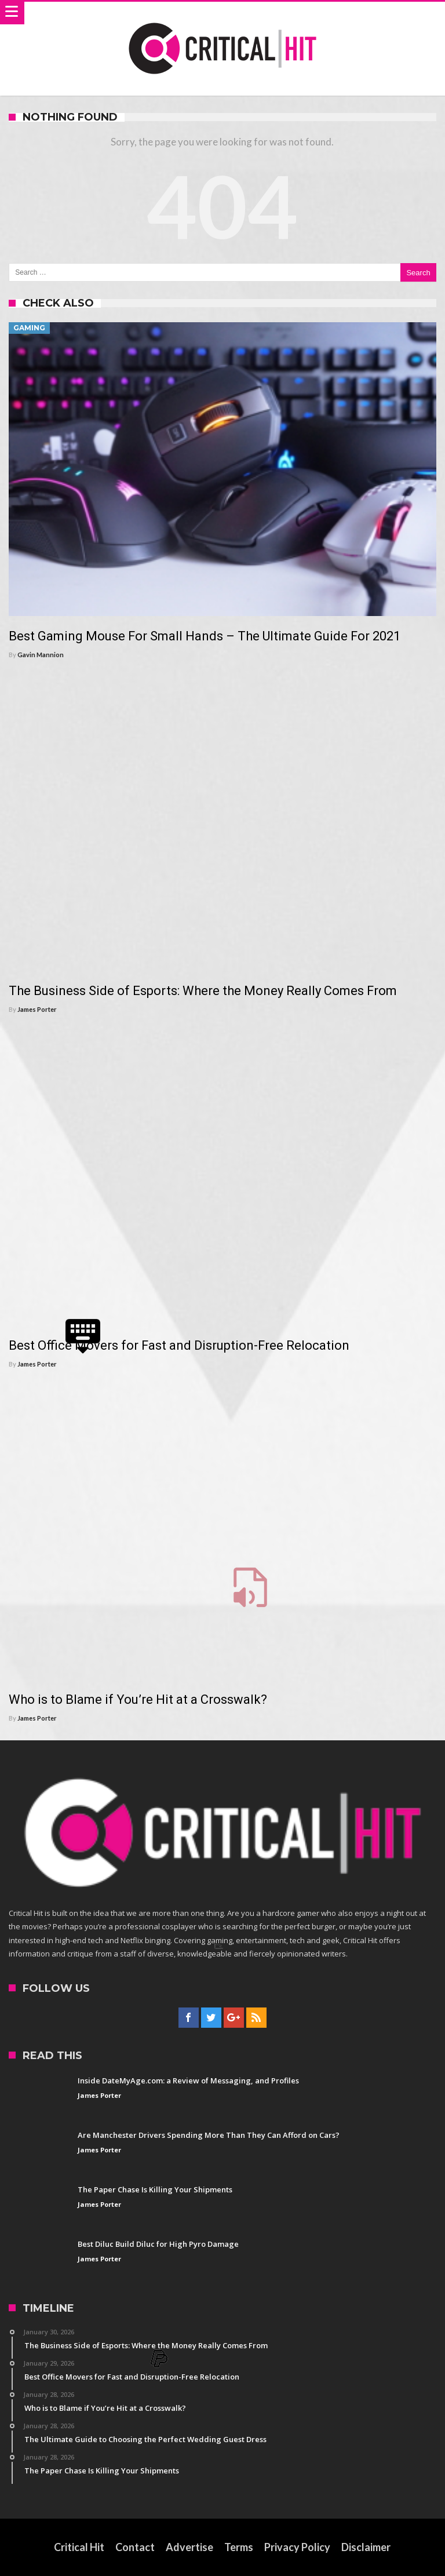 This screenshot has width=445, height=2576. Describe the element at coordinates (159, 2359) in the screenshot. I see `pay with PayPal` at that location.